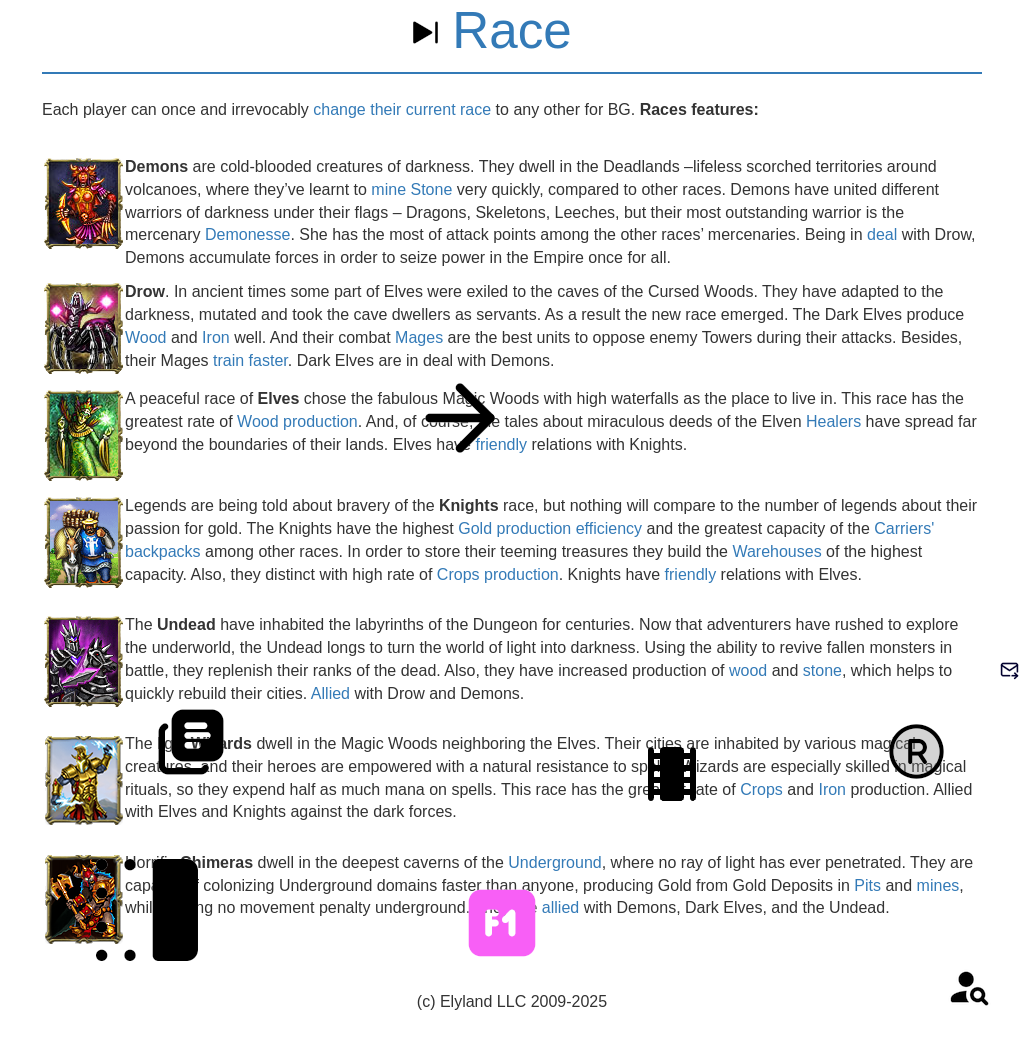 Image resolution: width=1024 pixels, height=1046 pixels. What do you see at coordinates (460, 418) in the screenshot?
I see `navigate to the next item or page` at bounding box center [460, 418].